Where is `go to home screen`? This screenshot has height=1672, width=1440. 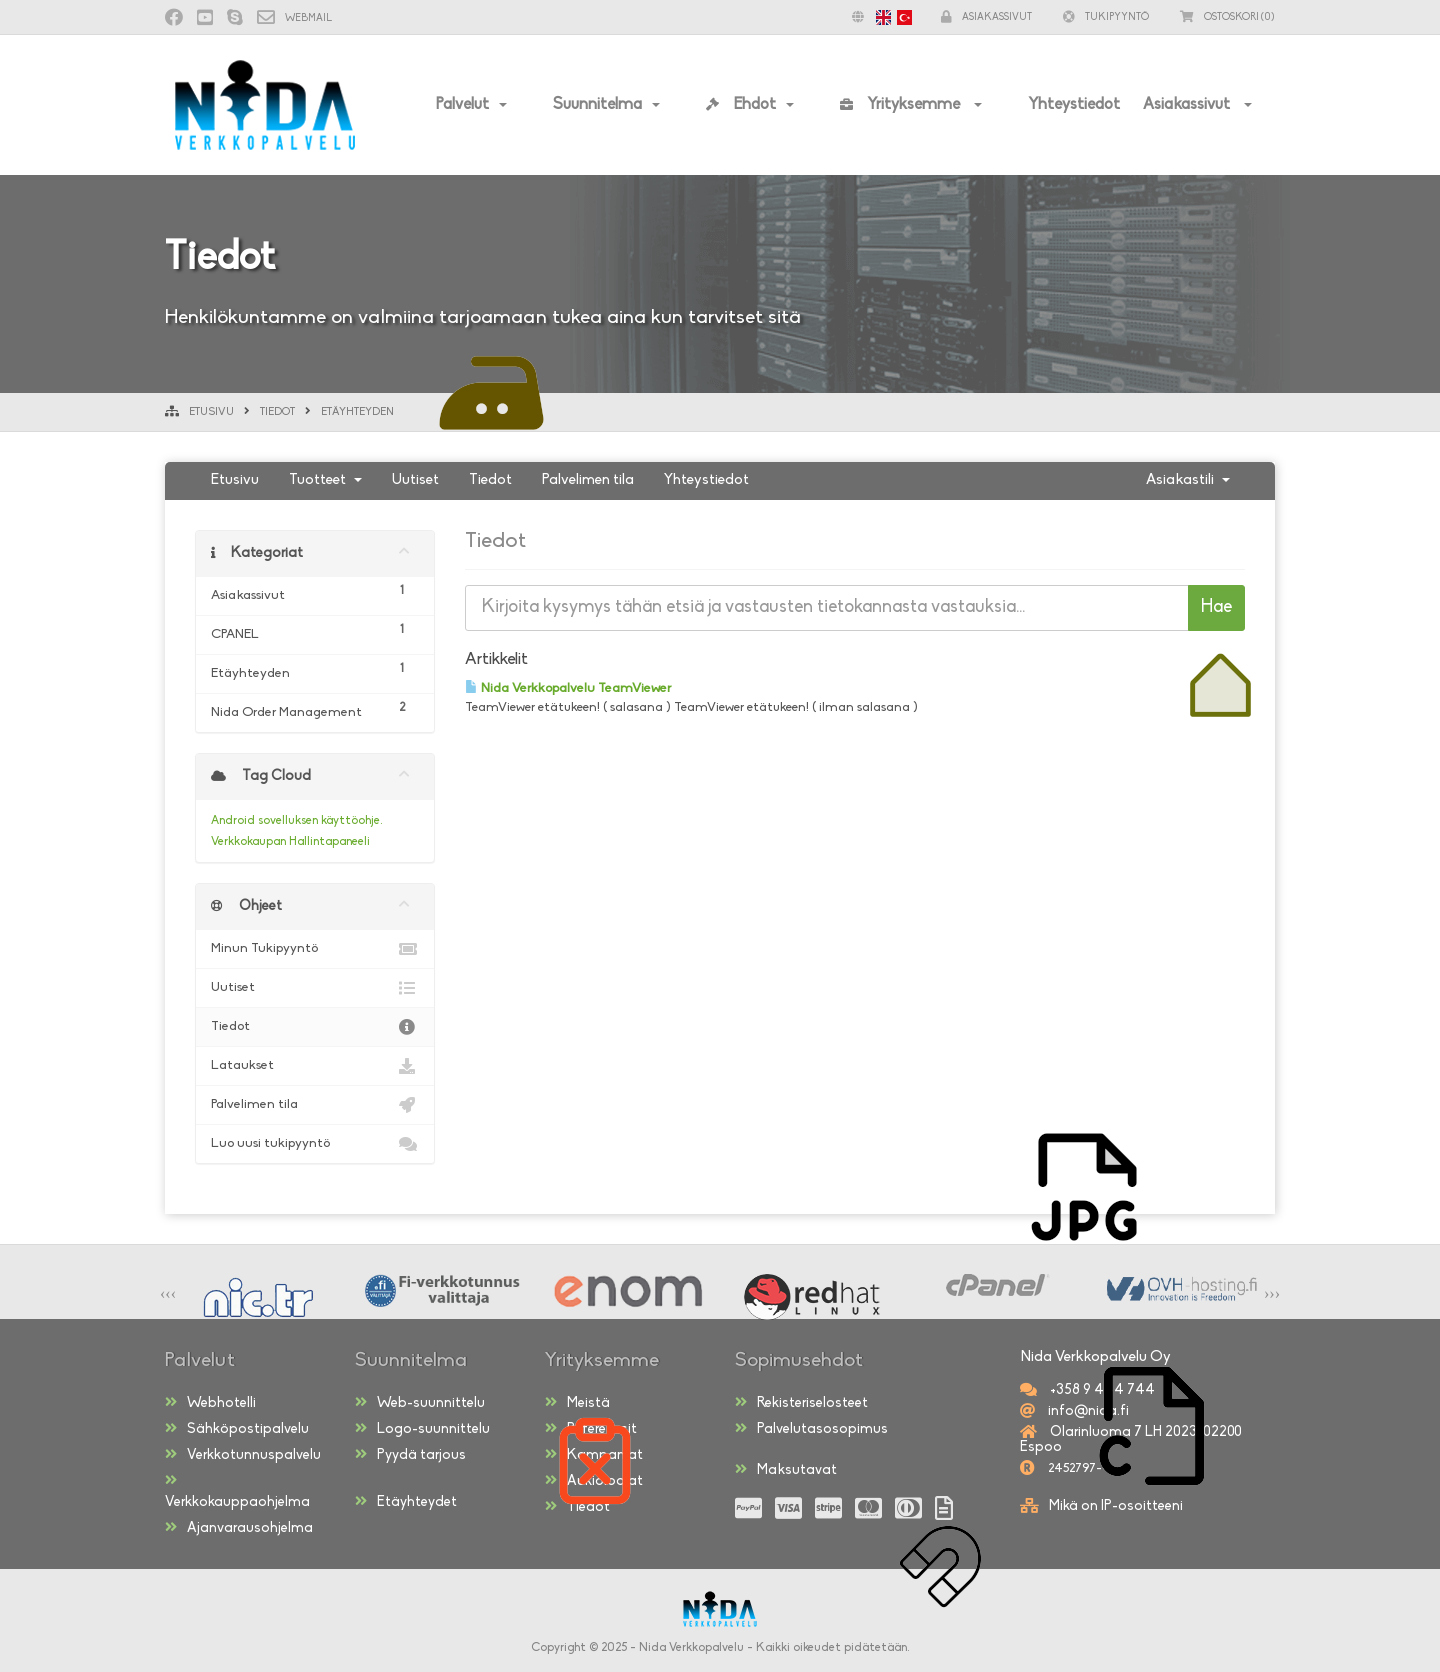 go to home screen is located at coordinates (1220, 686).